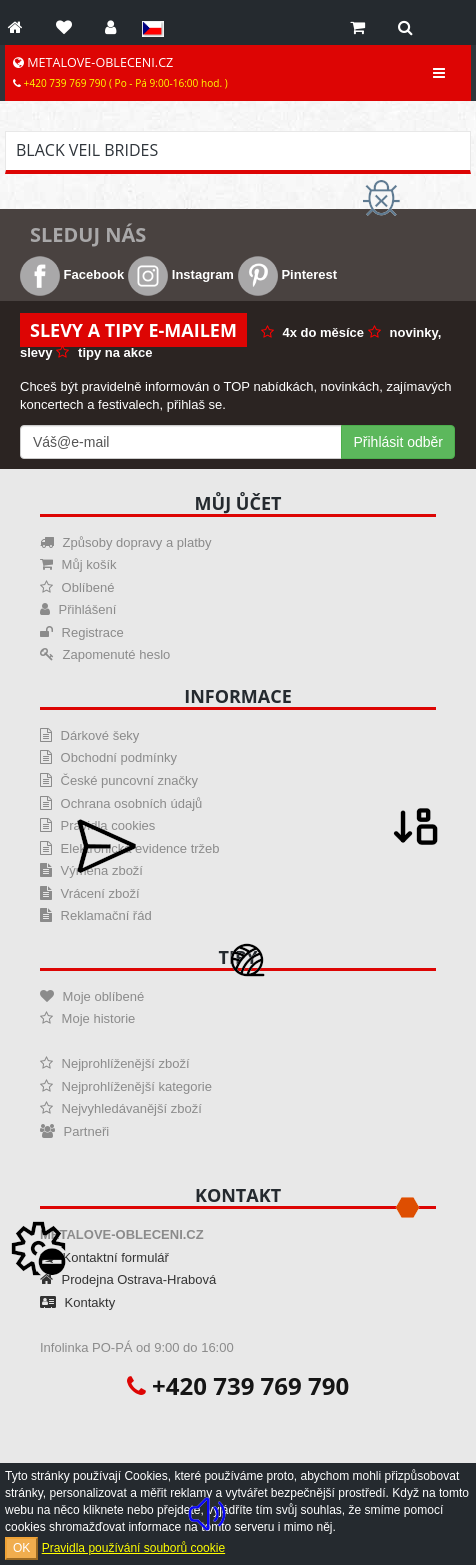  Describe the element at coordinates (408, 1207) in the screenshot. I see `set a data breakpoint in the debugger` at that location.